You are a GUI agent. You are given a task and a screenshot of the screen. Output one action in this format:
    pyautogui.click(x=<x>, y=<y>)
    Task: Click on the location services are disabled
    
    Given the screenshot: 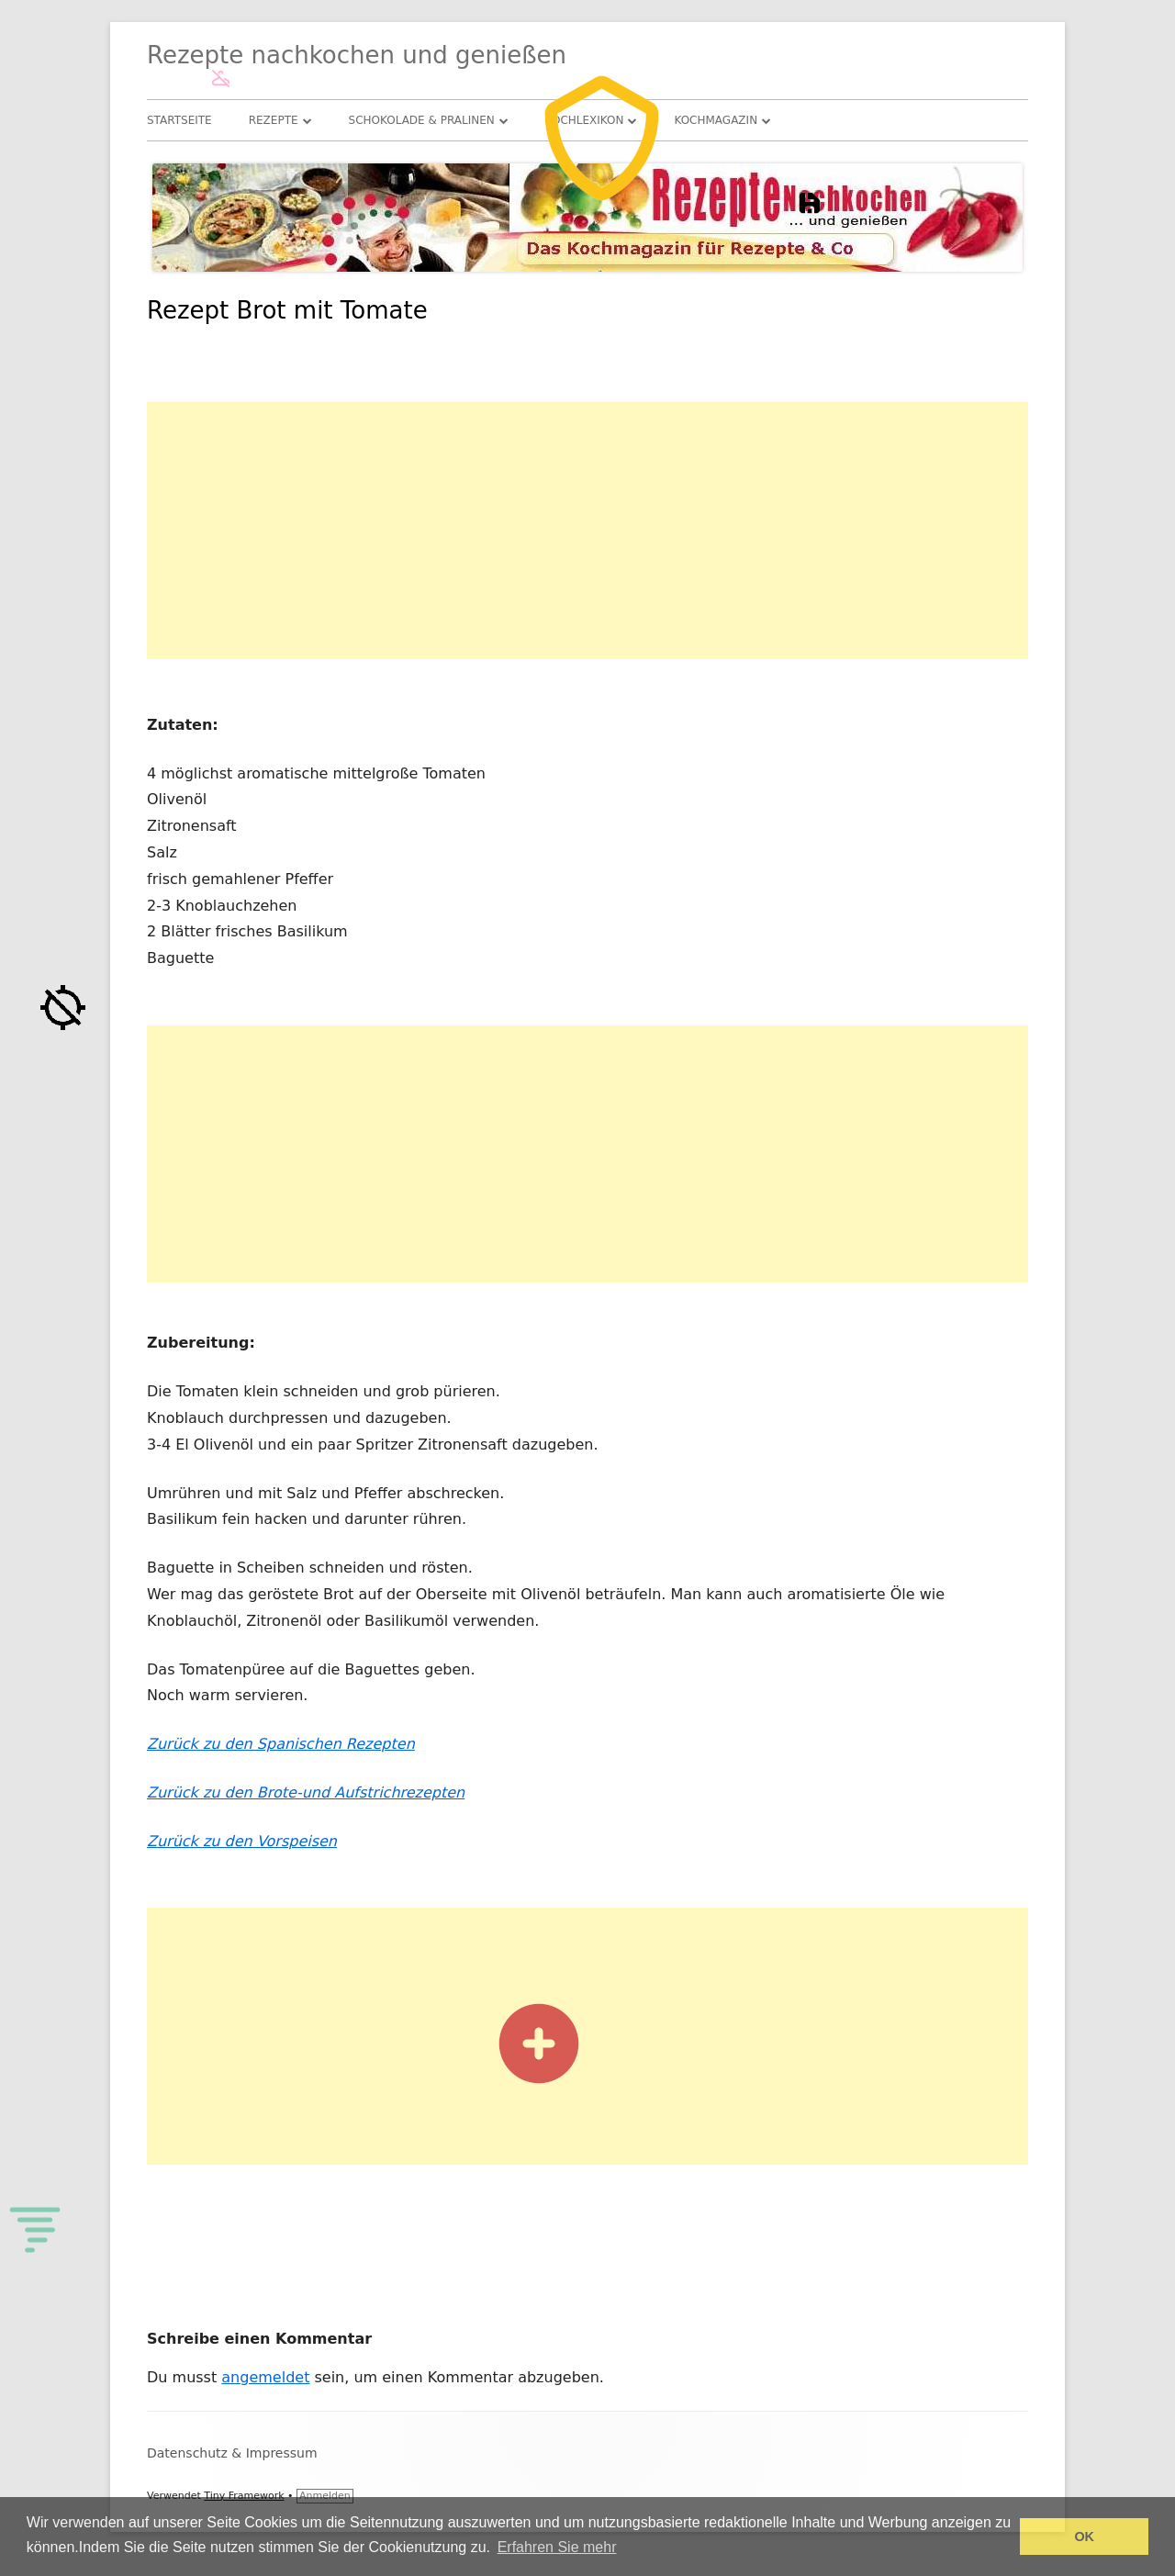 What is the action you would take?
    pyautogui.click(x=62, y=1007)
    